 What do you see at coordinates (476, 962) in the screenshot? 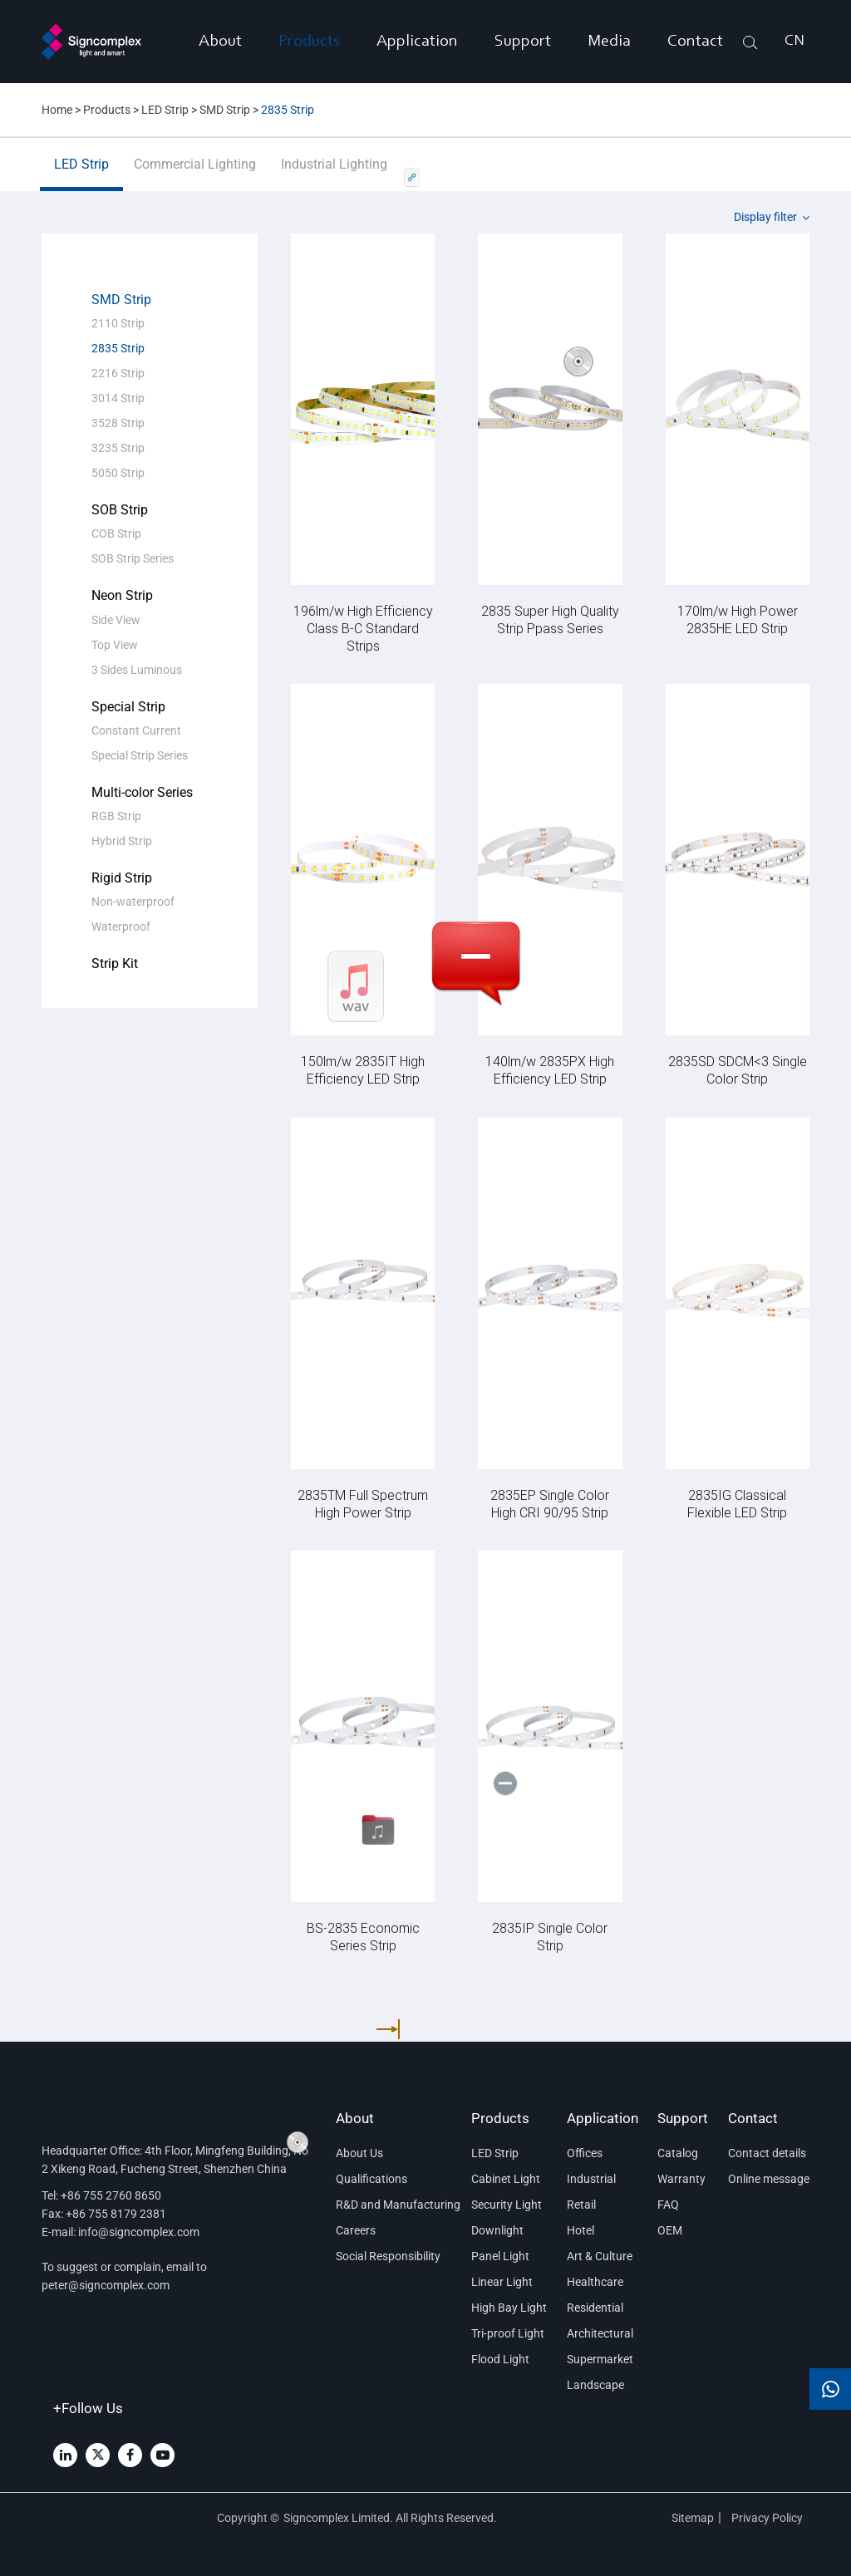
I see `user status: busy or do not disturb` at bounding box center [476, 962].